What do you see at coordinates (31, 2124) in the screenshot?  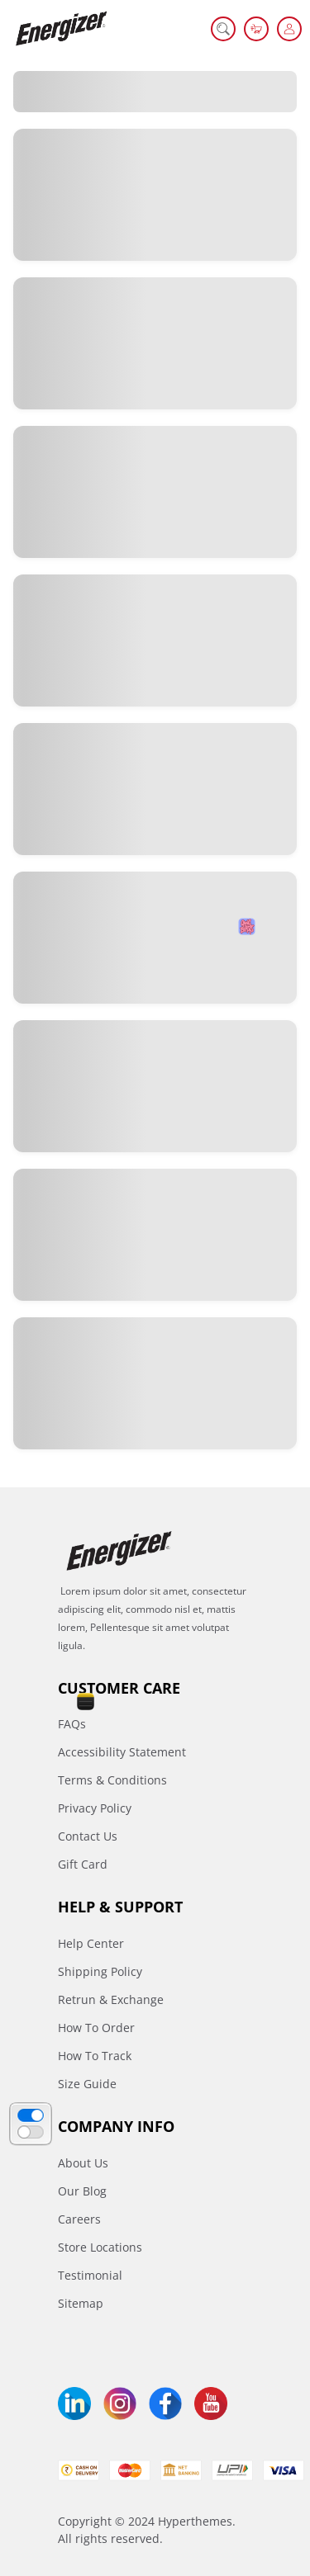 I see `open unity tweak tool settings` at bounding box center [31, 2124].